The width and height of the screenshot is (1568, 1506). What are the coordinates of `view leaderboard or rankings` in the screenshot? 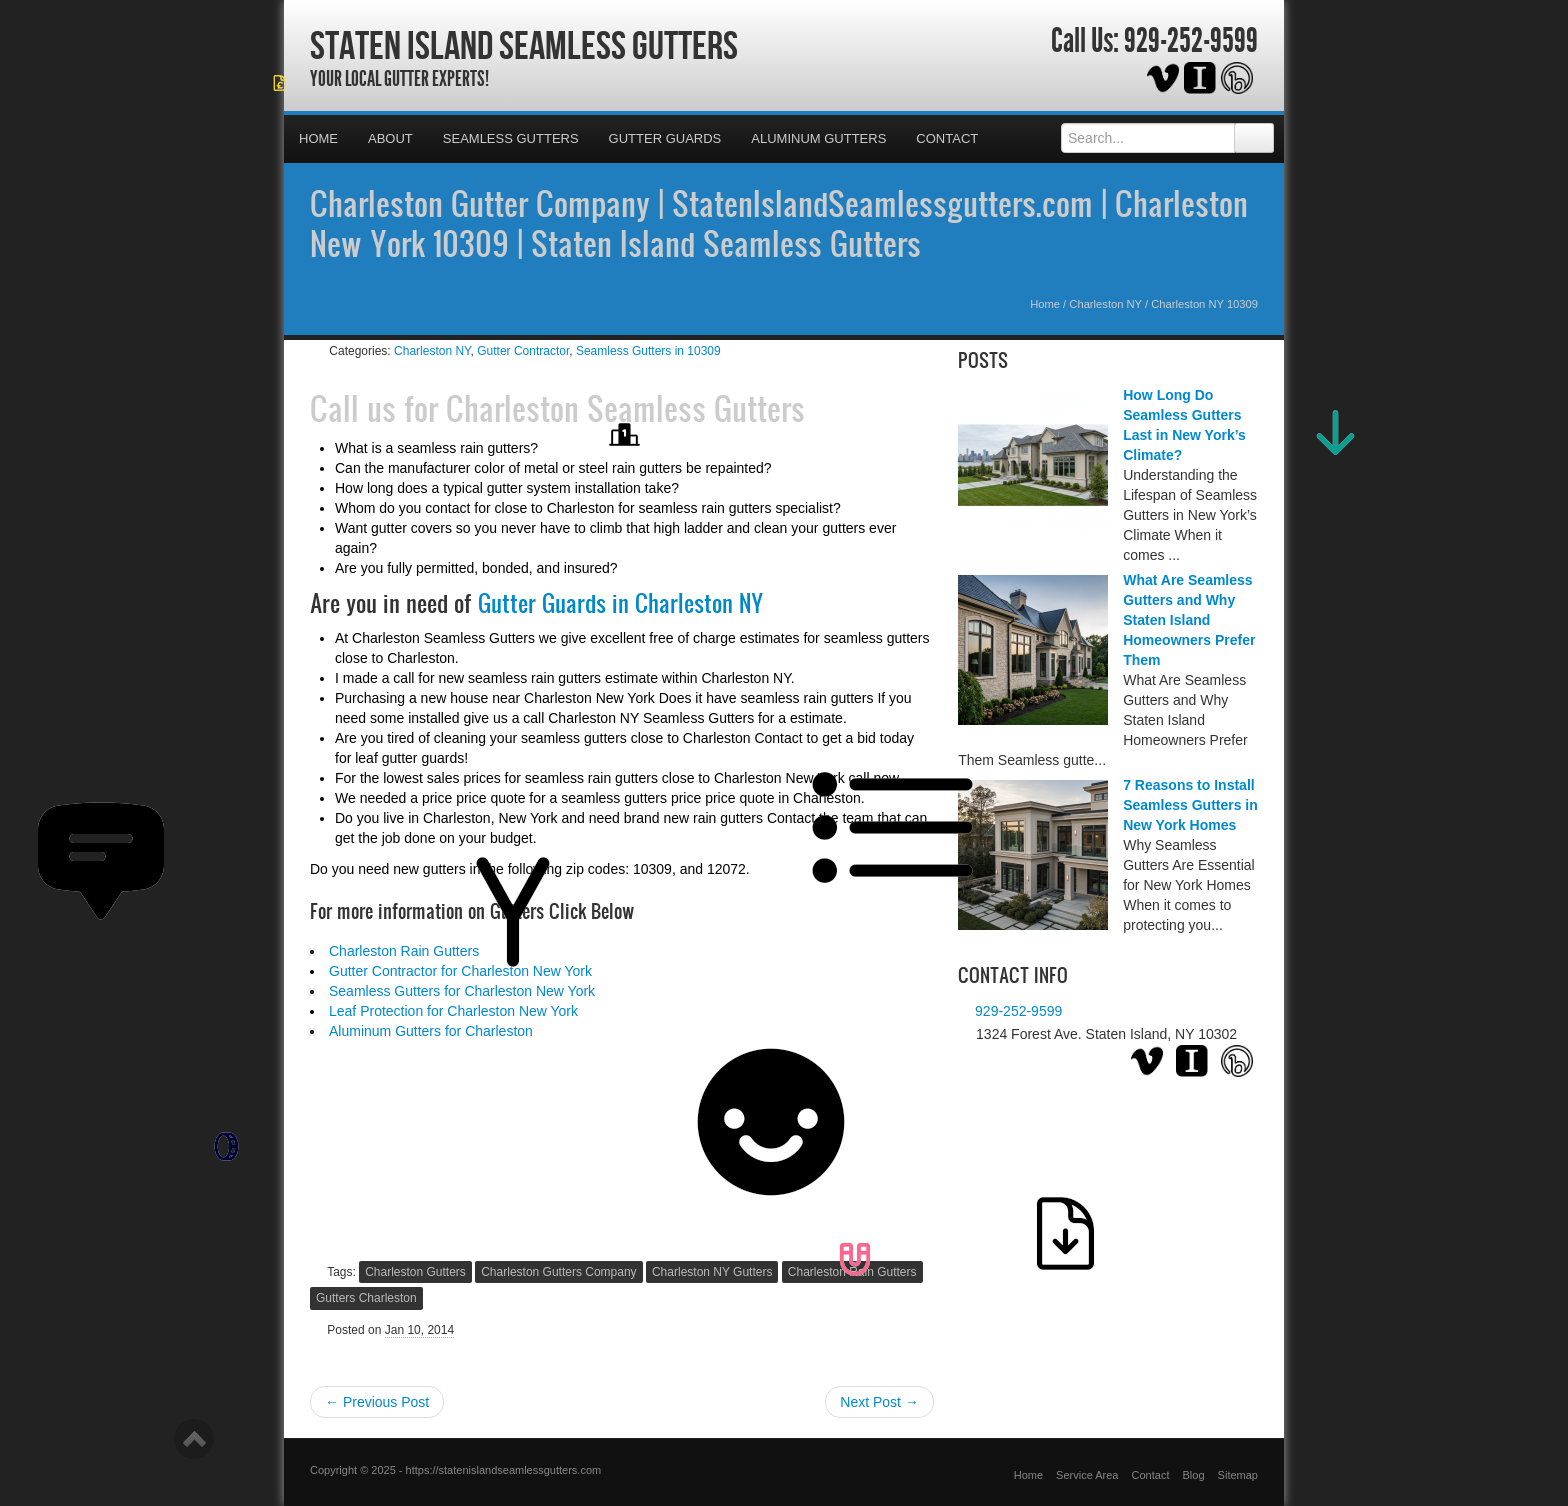 It's located at (624, 434).